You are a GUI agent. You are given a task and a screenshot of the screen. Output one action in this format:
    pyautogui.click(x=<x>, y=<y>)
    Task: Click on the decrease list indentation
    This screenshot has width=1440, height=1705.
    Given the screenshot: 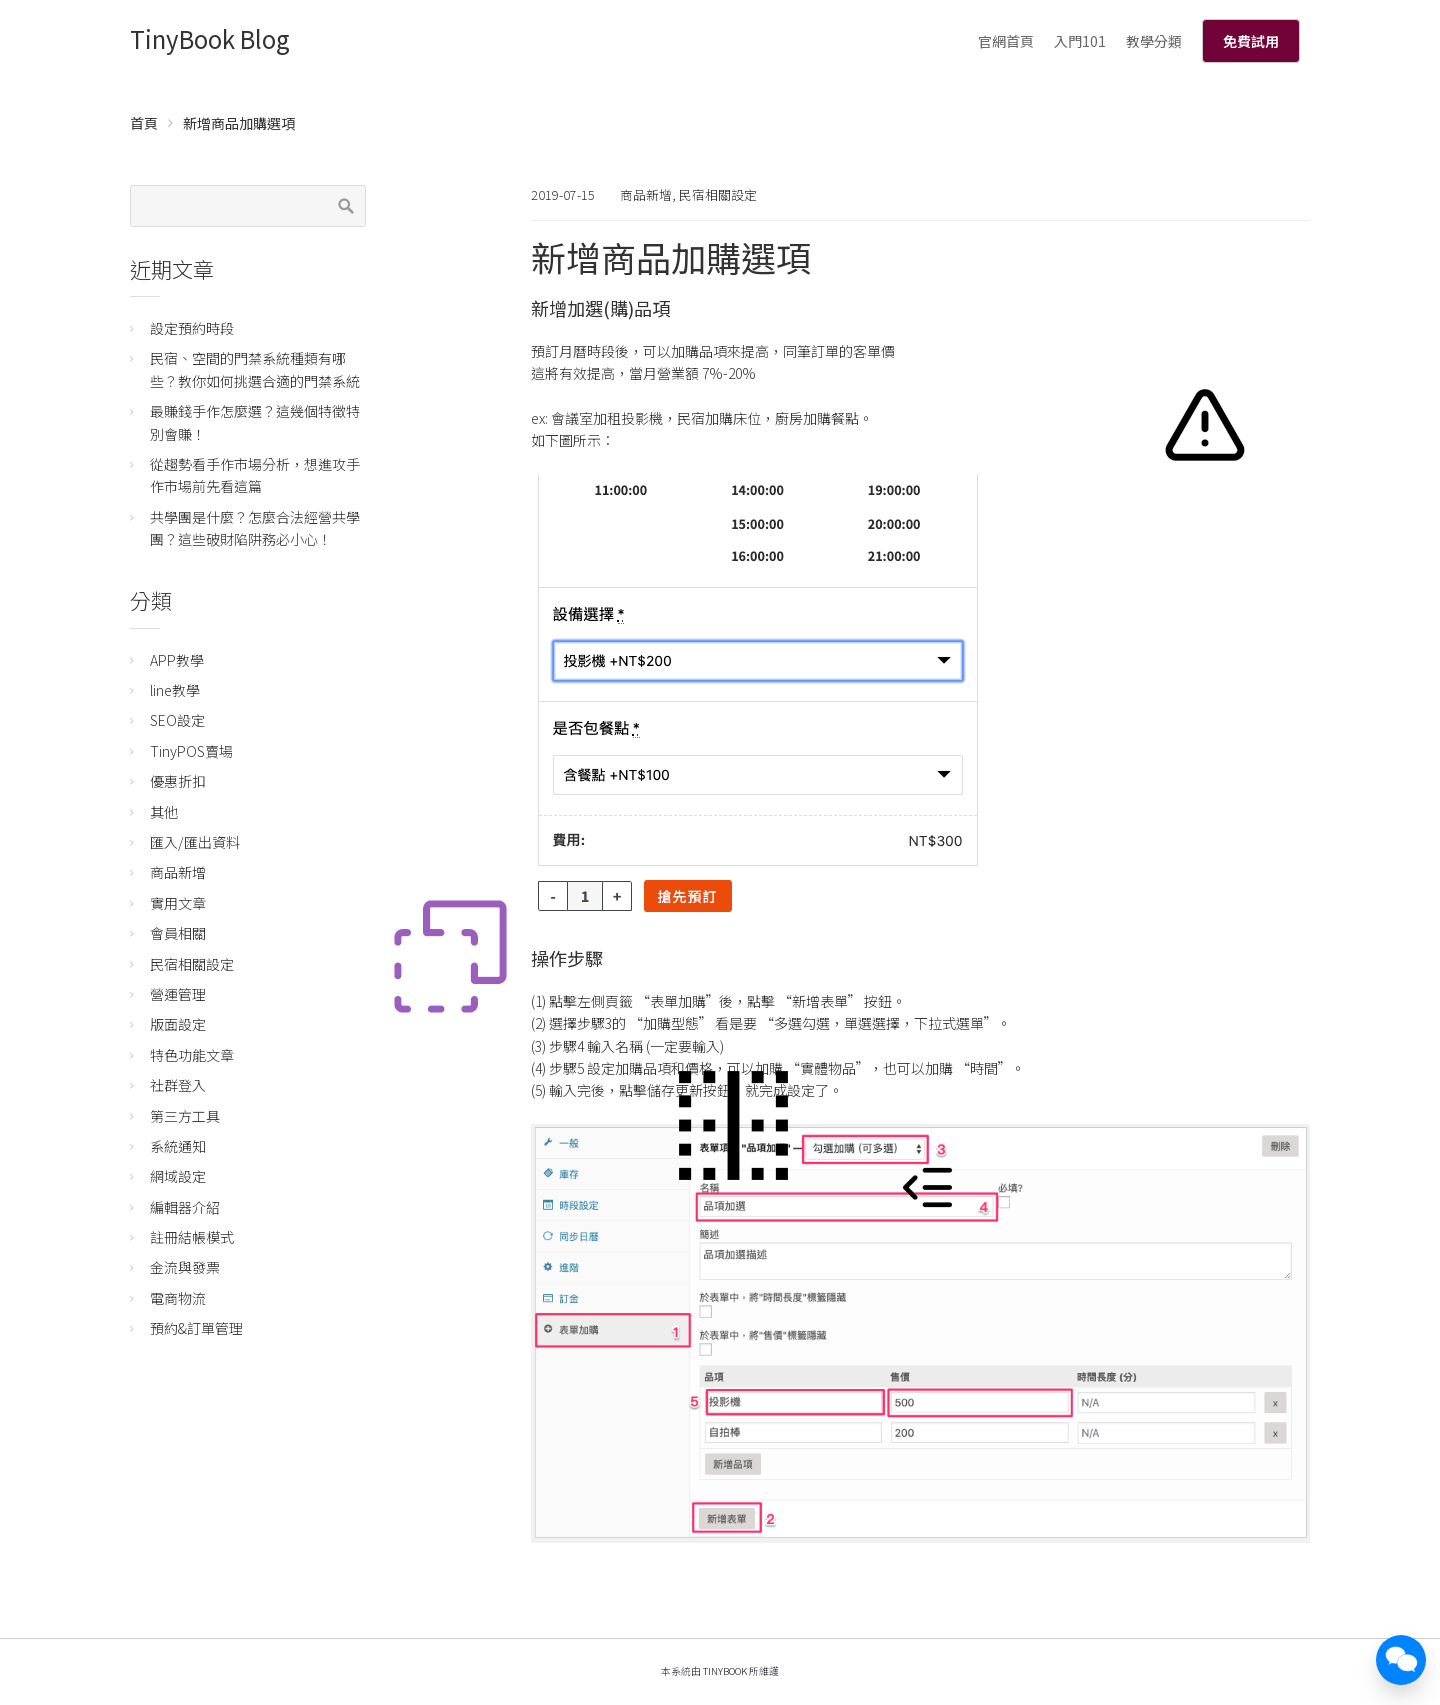 What is the action you would take?
    pyautogui.click(x=927, y=1187)
    